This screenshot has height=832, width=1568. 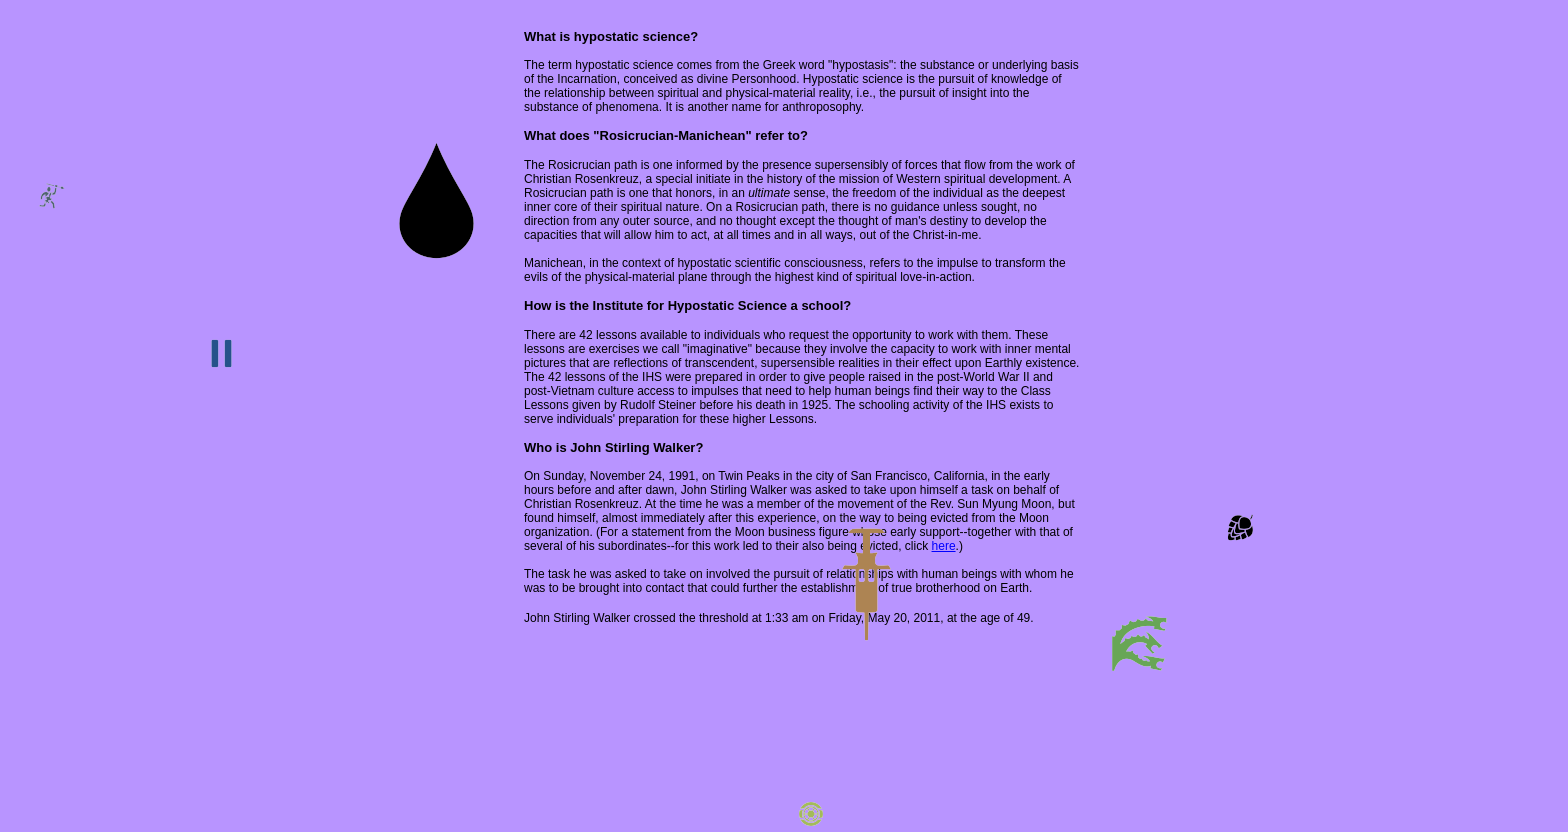 I want to click on indicates beer or brewing-related content, so click(x=1240, y=527).